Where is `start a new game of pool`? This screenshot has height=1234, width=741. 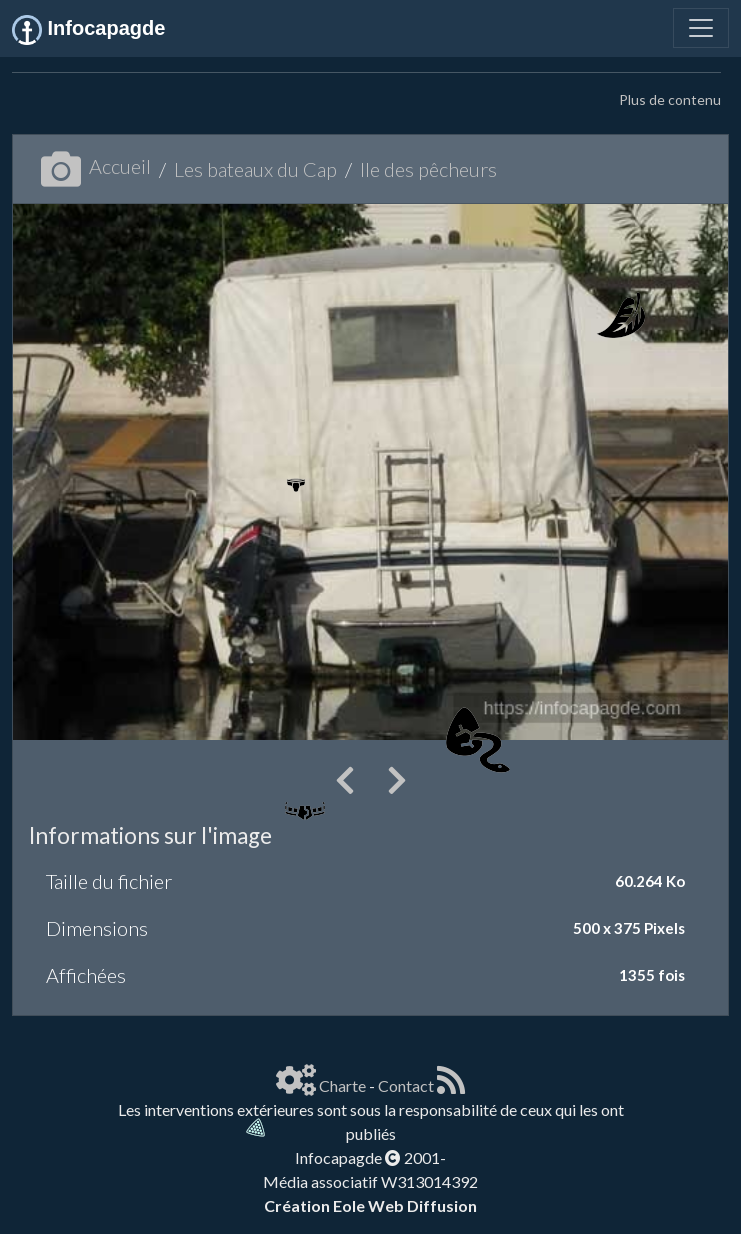 start a new game of pool is located at coordinates (255, 1127).